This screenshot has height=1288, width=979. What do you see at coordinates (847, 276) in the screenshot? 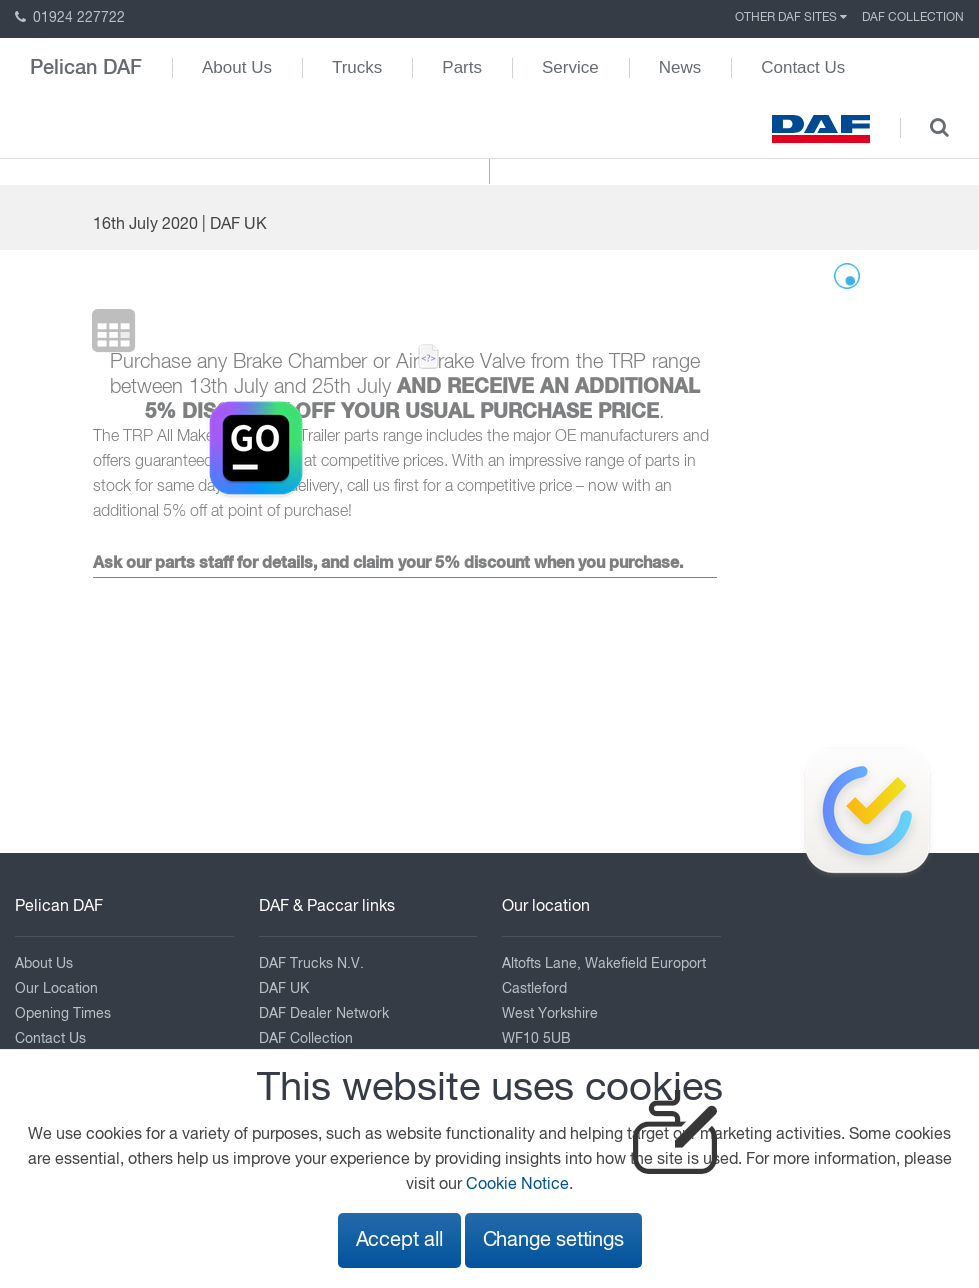
I see `new message notification in quassel irc client` at bounding box center [847, 276].